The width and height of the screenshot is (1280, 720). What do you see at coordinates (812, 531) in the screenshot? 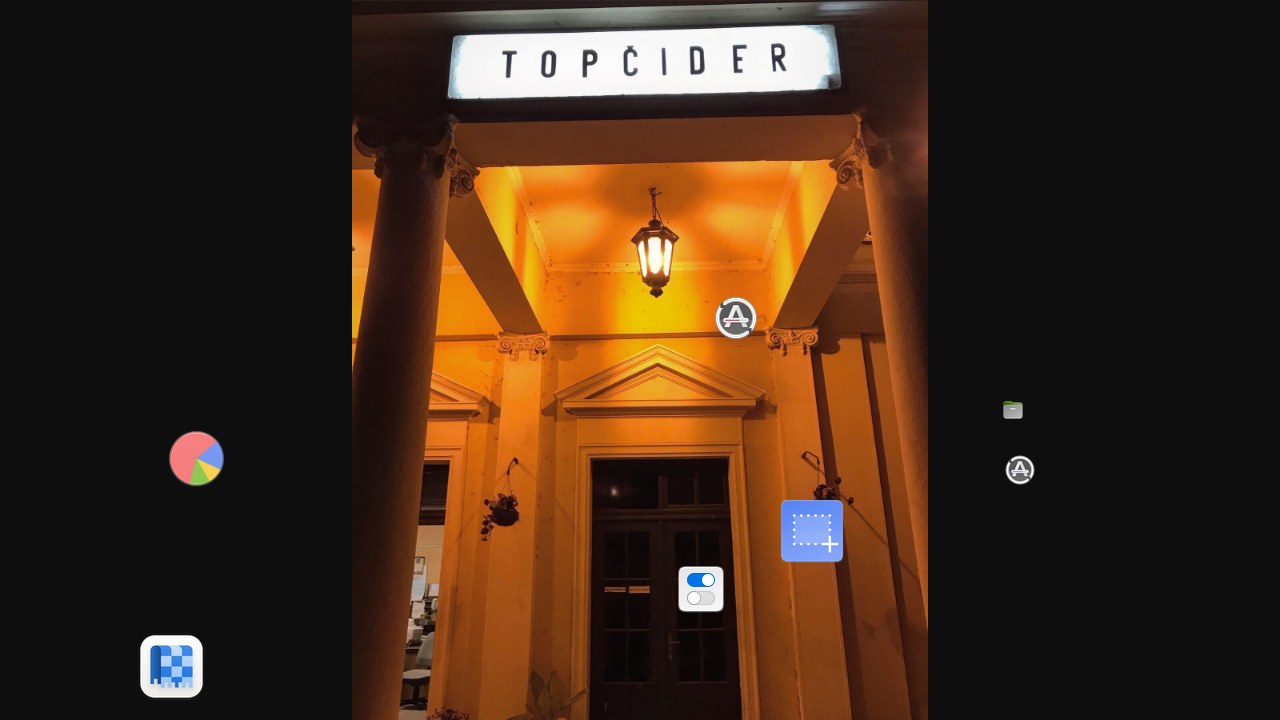
I see `take a screenshot` at bounding box center [812, 531].